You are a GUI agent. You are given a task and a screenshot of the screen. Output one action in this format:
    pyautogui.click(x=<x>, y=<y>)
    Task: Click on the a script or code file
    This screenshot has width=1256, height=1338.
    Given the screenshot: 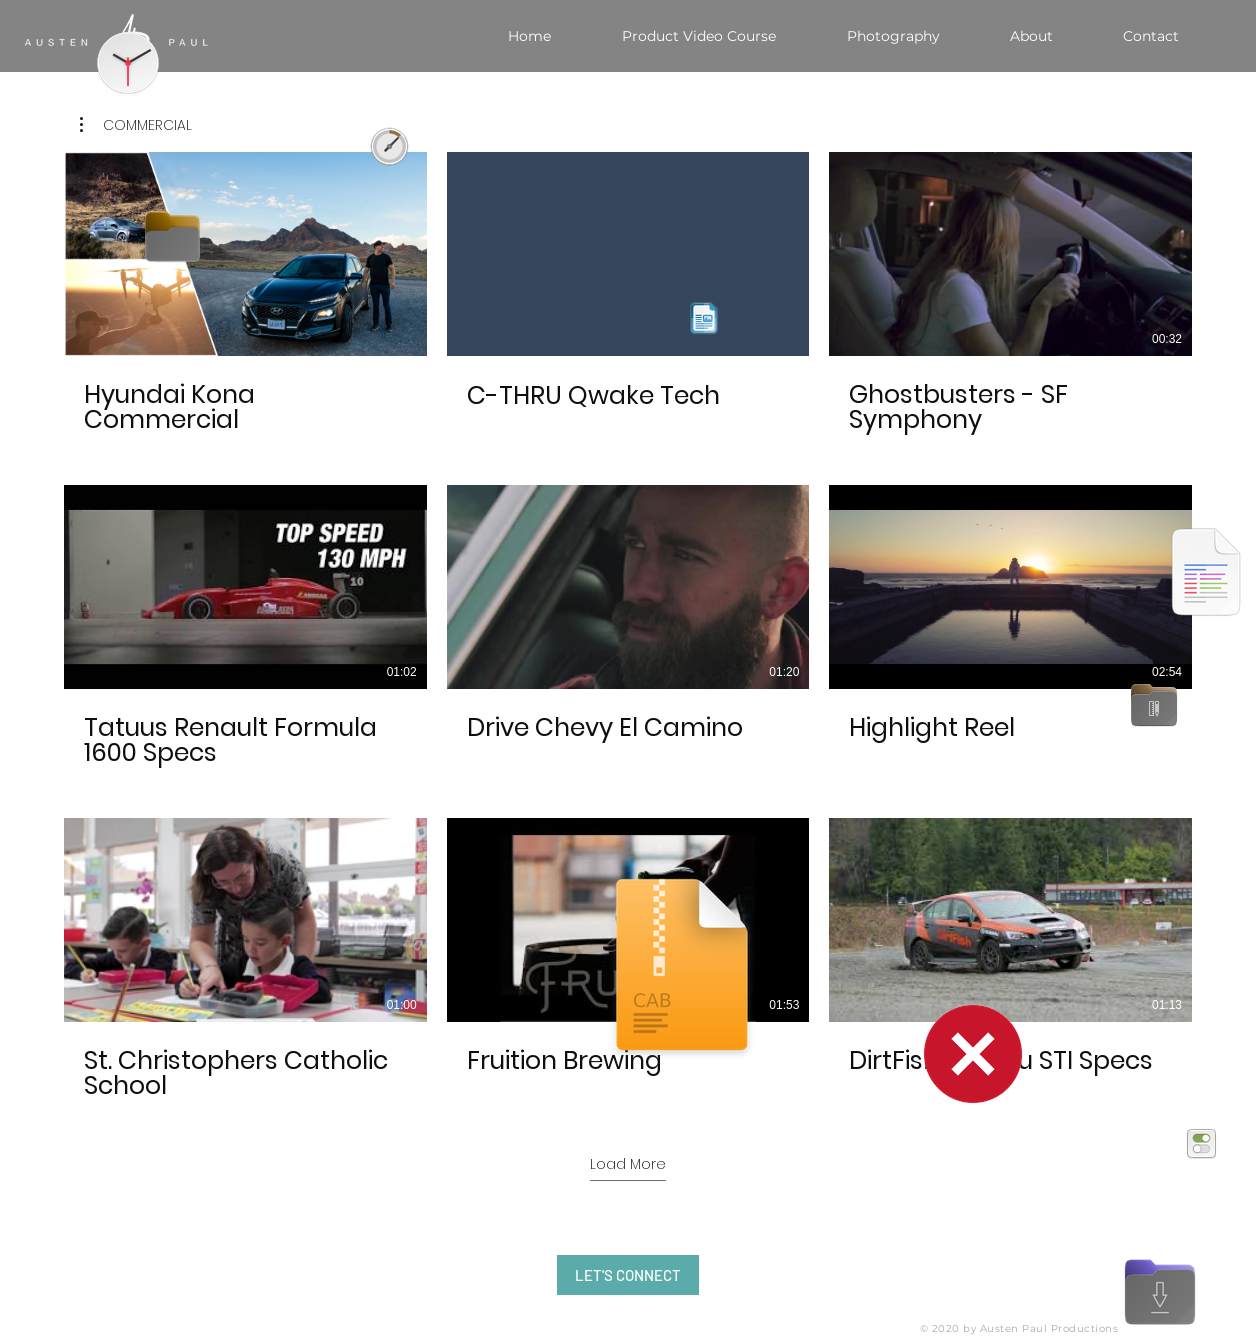 What is the action you would take?
    pyautogui.click(x=1206, y=572)
    